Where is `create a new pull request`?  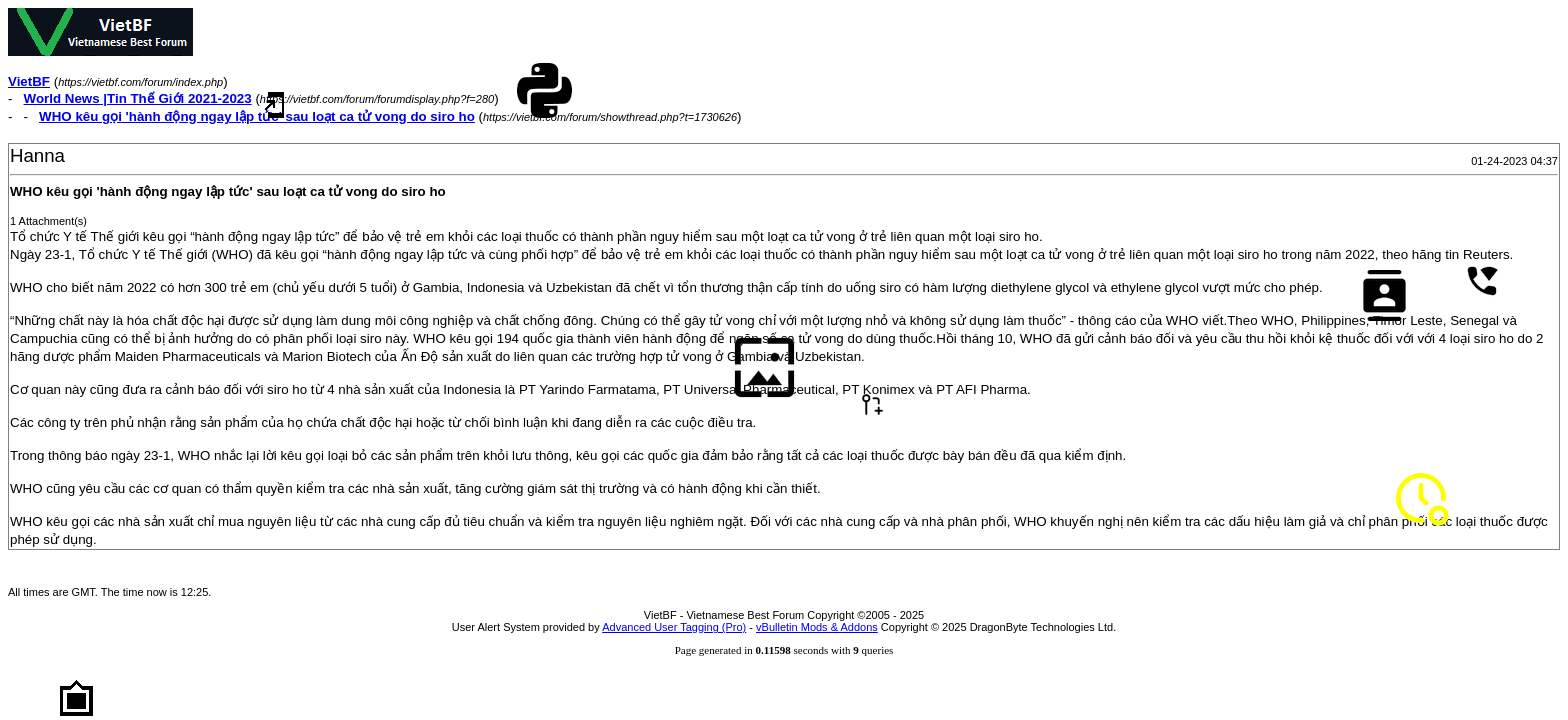 create a new pull request is located at coordinates (872, 404).